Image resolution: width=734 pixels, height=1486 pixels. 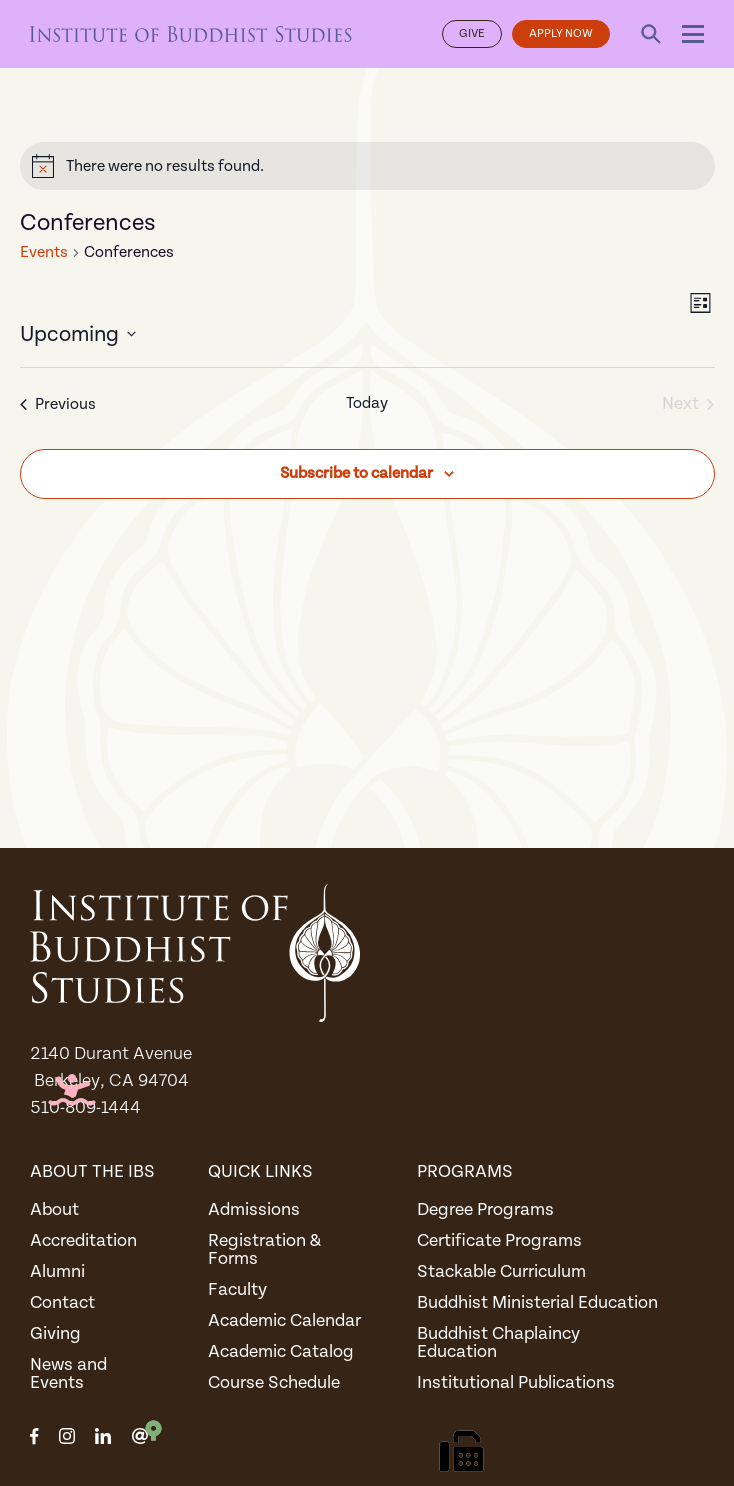 What do you see at coordinates (72, 1091) in the screenshot?
I see `indicates water safety or drowning hazard warning` at bounding box center [72, 1091].